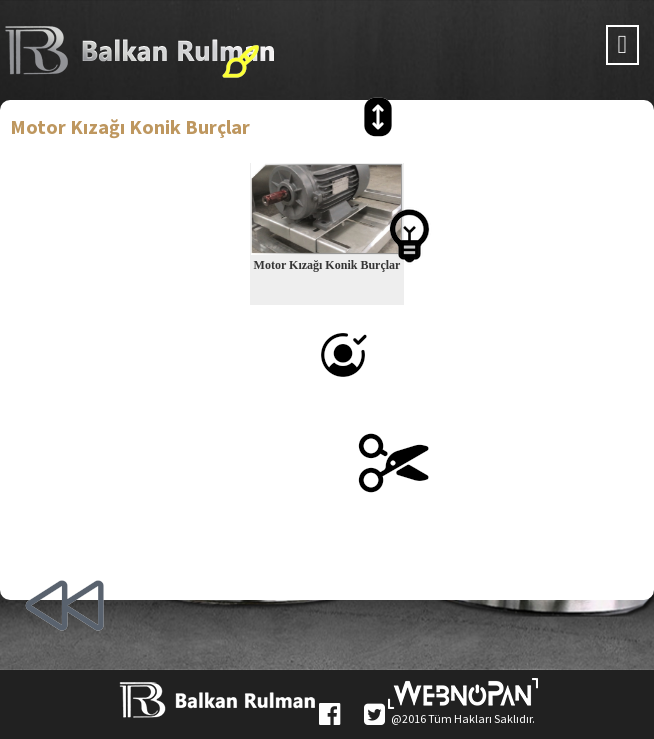 The height and width of the screenshot is (739, 654). Describe the element at coordinates (393, 463) in the screenshot. I see `cut selected content` at that location.